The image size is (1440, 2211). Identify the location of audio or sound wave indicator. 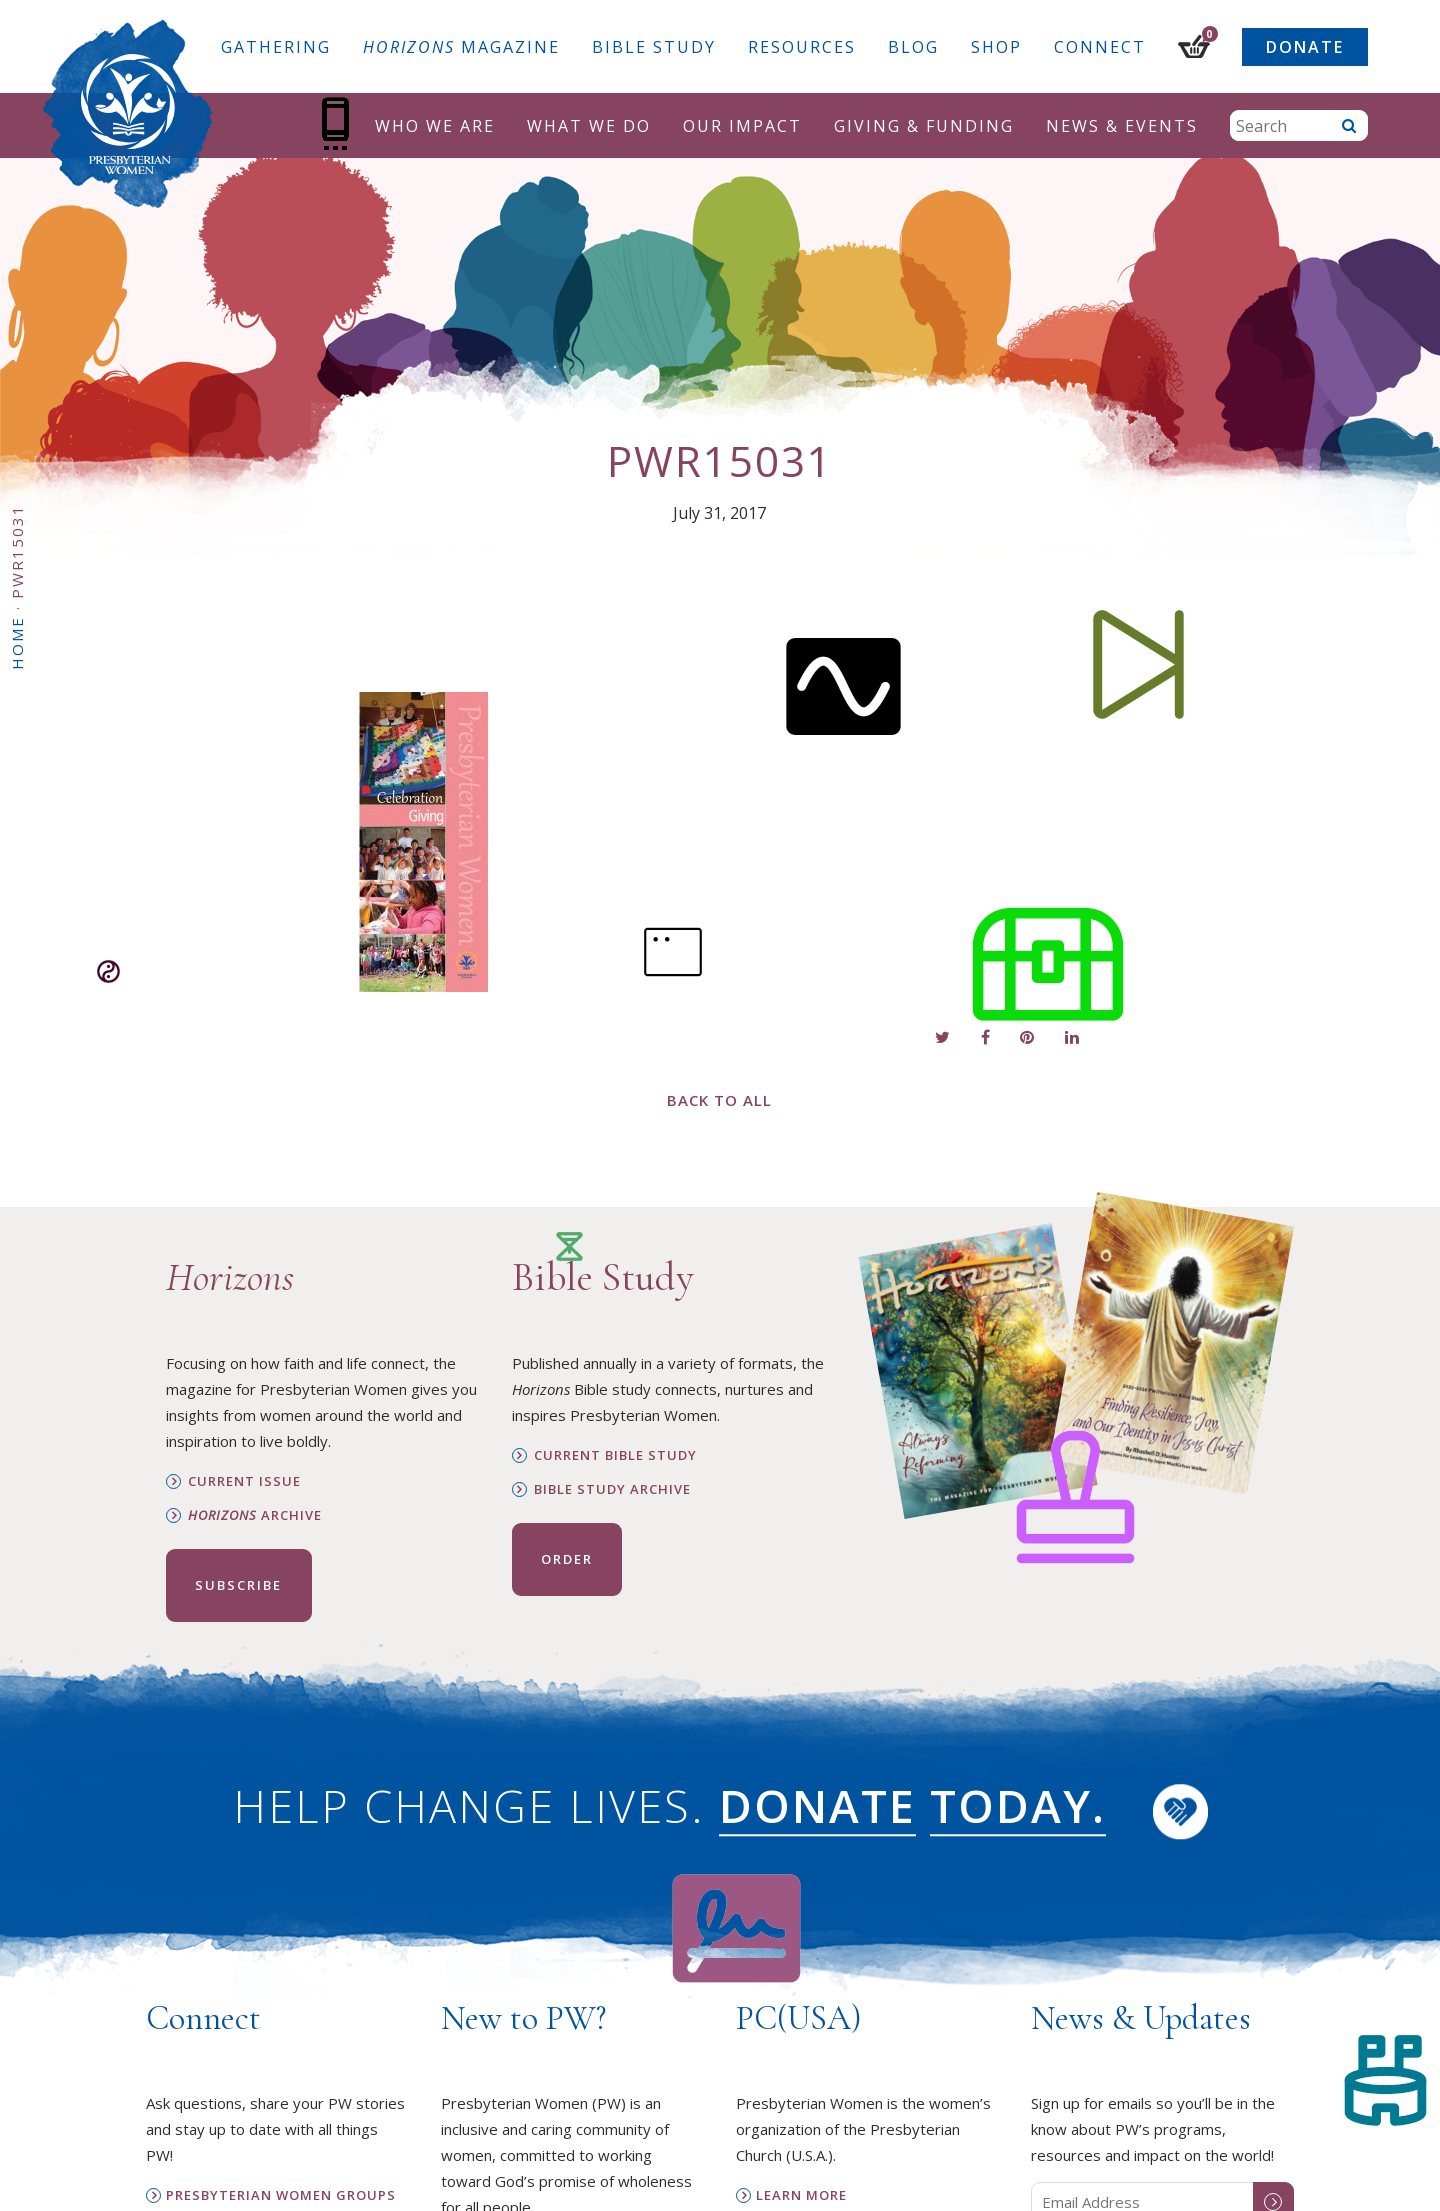
(843, 686).